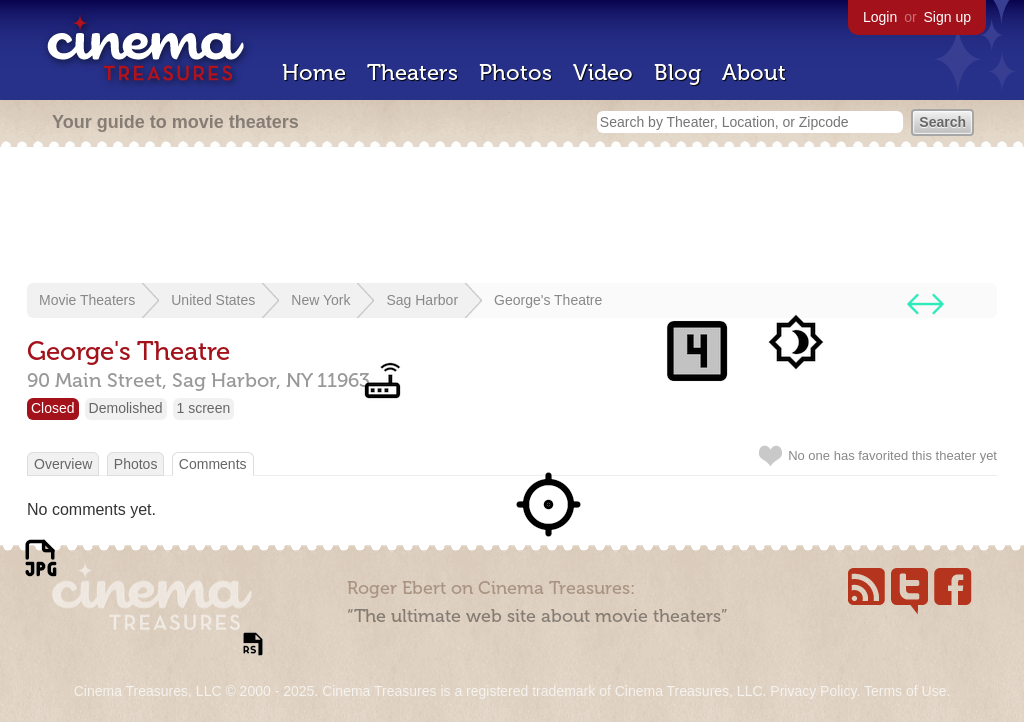 The height and width of the screenshot is (722, 1024). What do you see at coordinates (548, 504) in the screenshot?
I see `center or focus on current location` at bounding box center [548, 504].